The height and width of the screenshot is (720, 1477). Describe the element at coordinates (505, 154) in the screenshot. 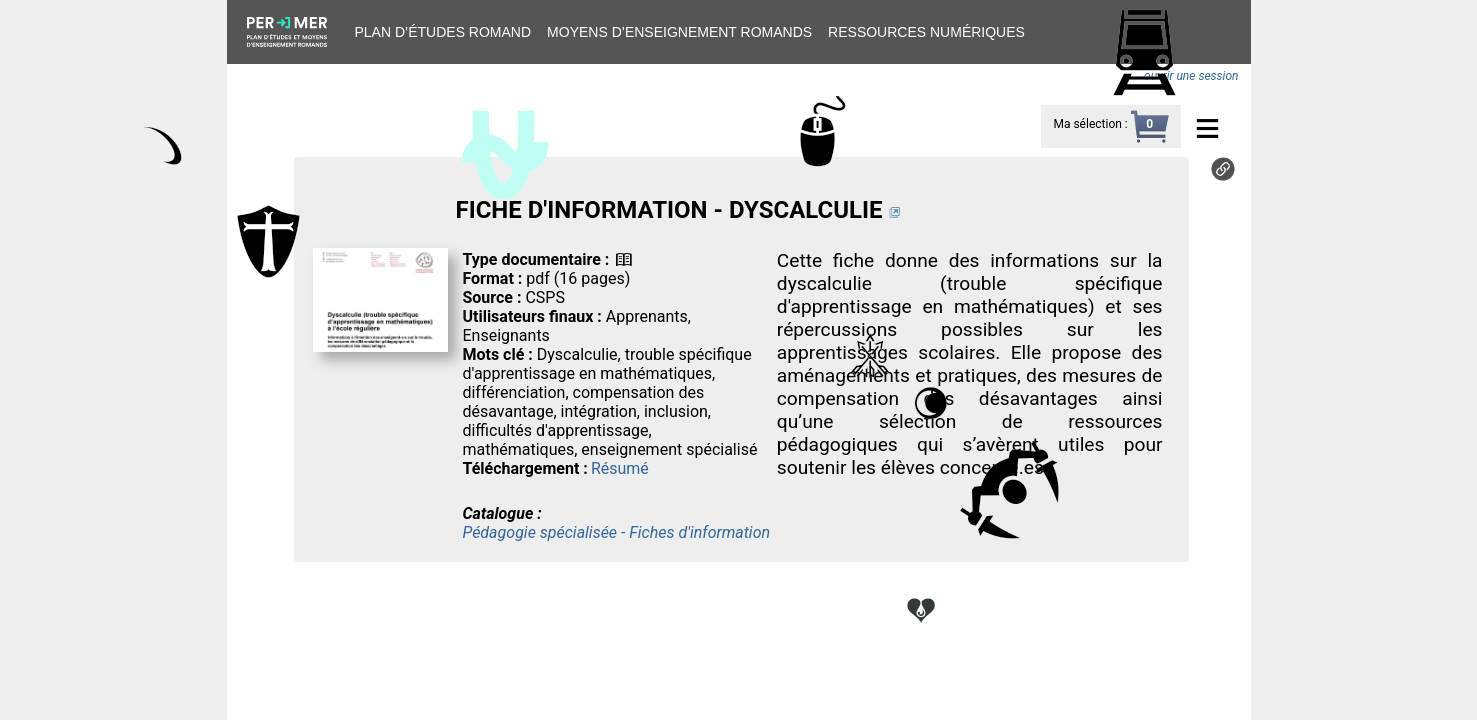

I see `represents the ophiuchus zodiac sign` at that location.